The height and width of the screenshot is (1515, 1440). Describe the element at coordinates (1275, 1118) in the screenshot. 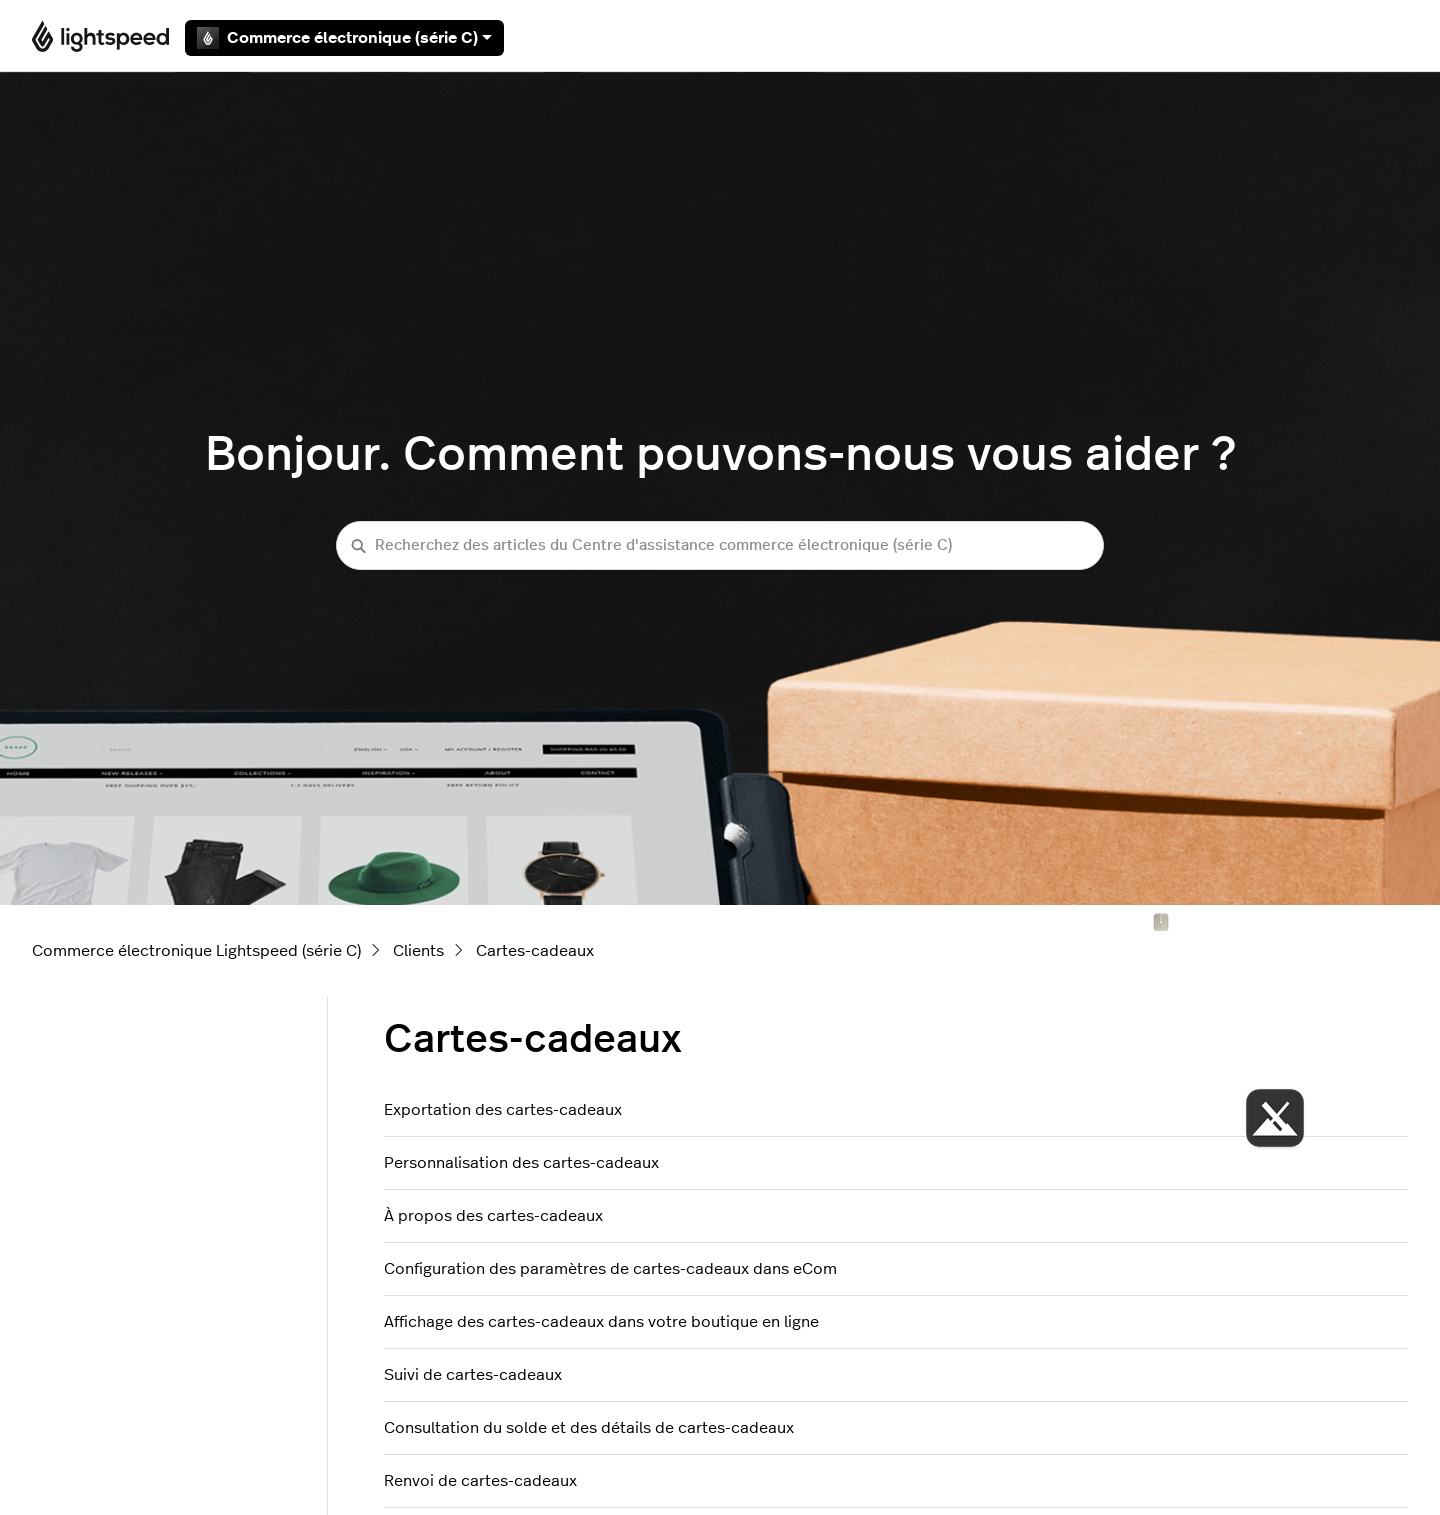

I see `launch mx linux application` at that location.